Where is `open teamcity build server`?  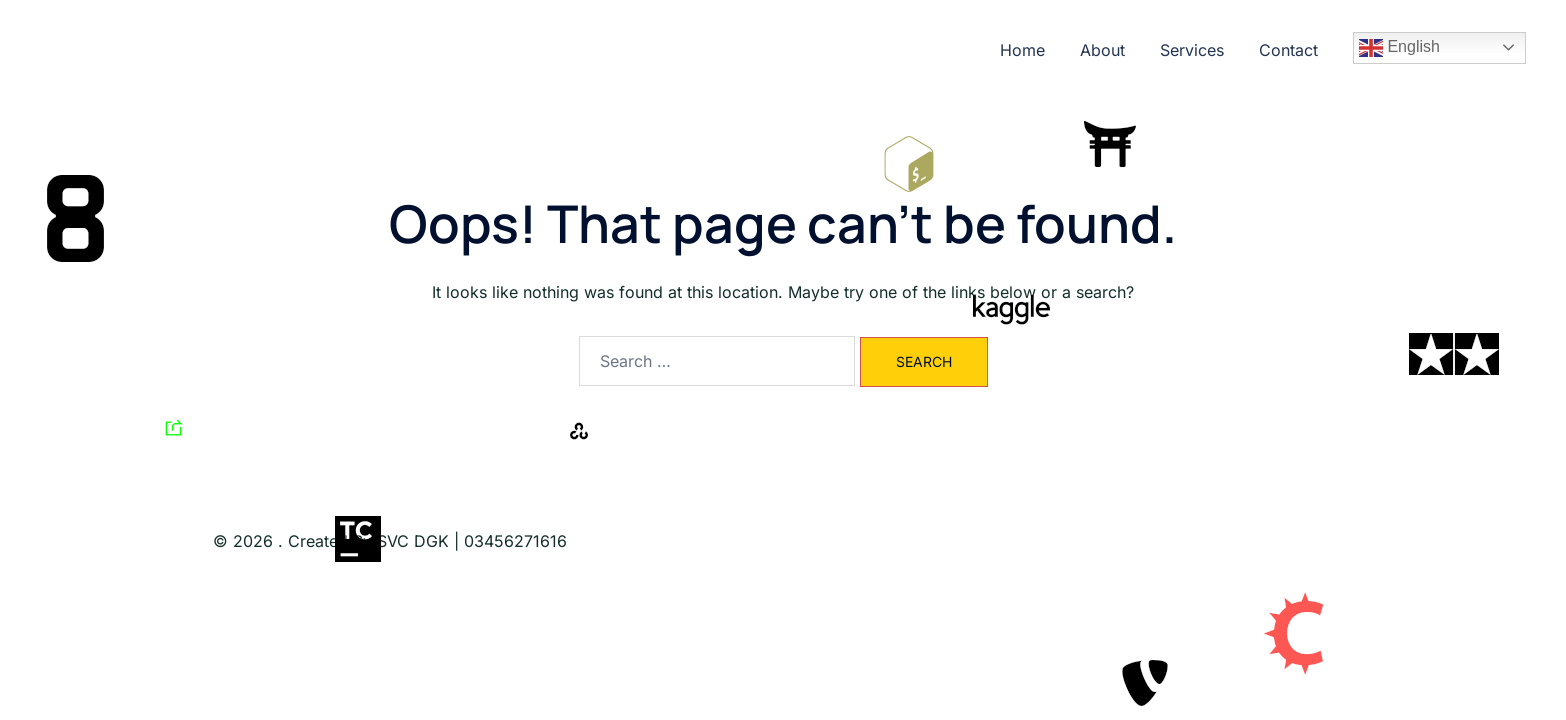
open teamcity build server is located at coordinates (358, 539).